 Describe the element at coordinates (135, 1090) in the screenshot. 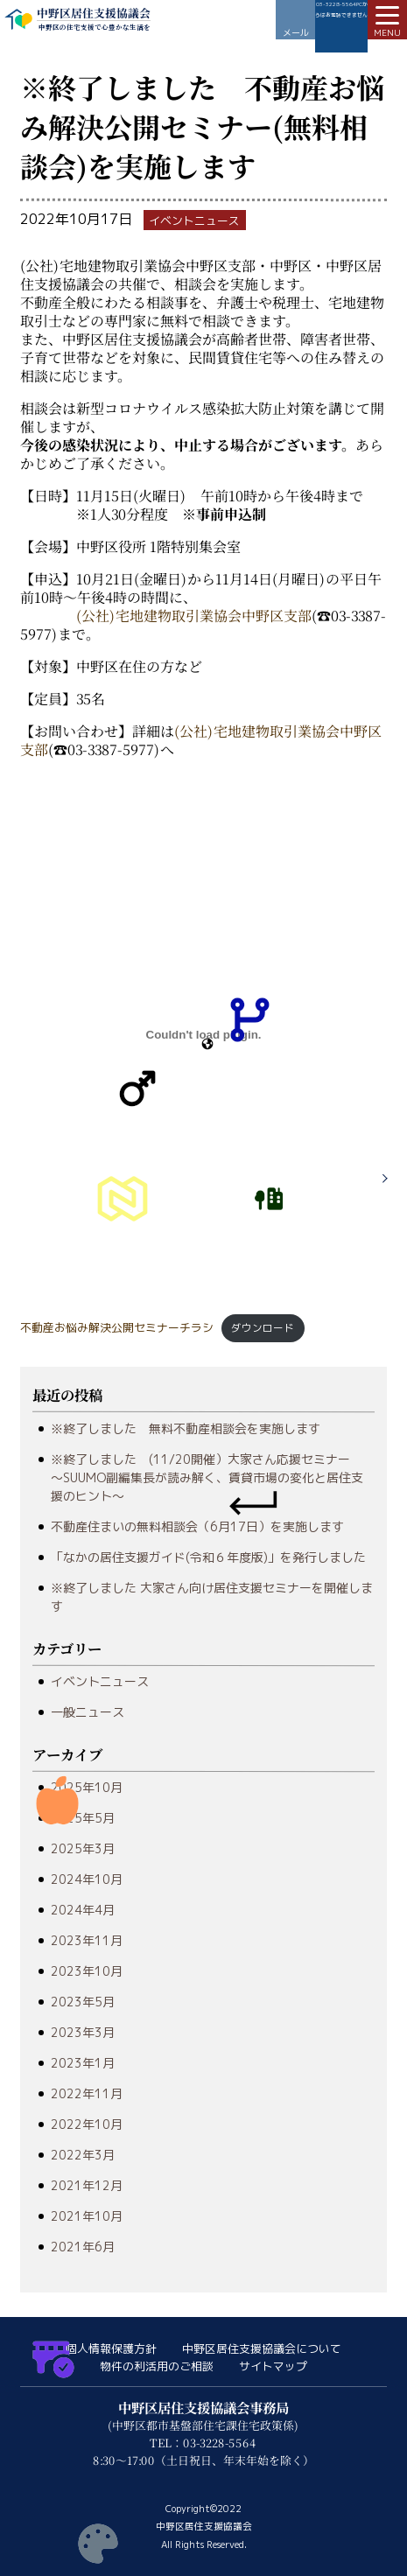

I see `indicates male gender or sex option` at that location.